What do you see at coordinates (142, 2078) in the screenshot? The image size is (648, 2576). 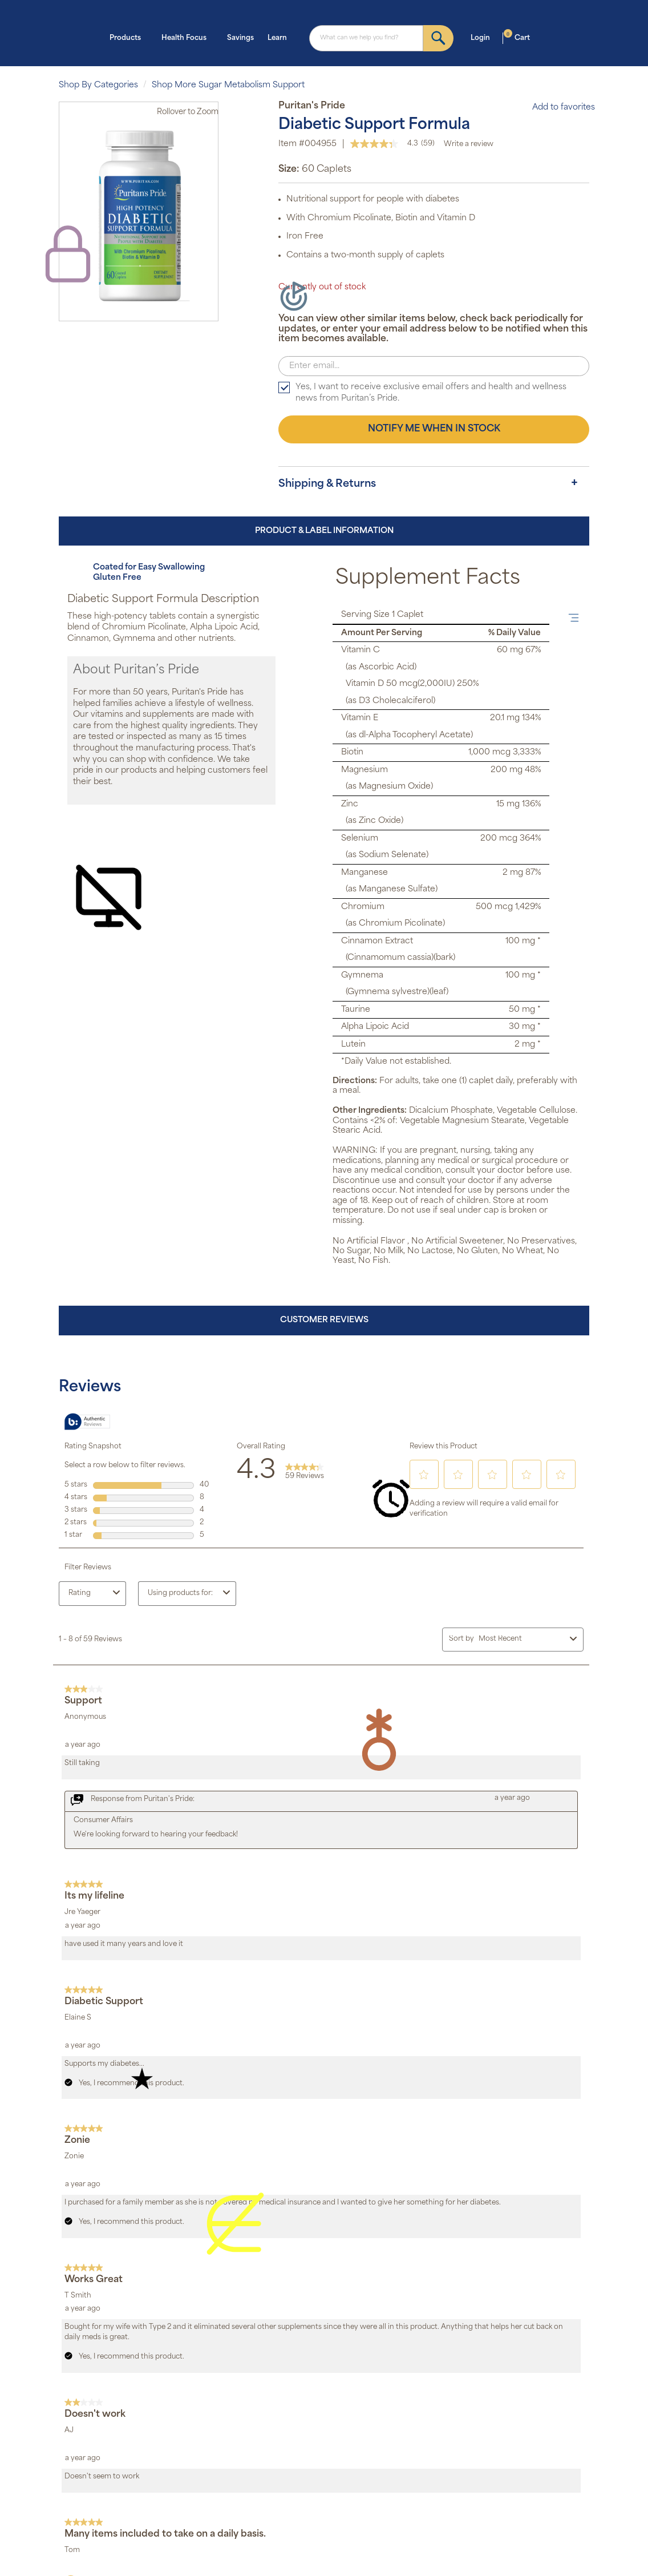 I see `rate or review an item` at bounding box center [142, 2078].